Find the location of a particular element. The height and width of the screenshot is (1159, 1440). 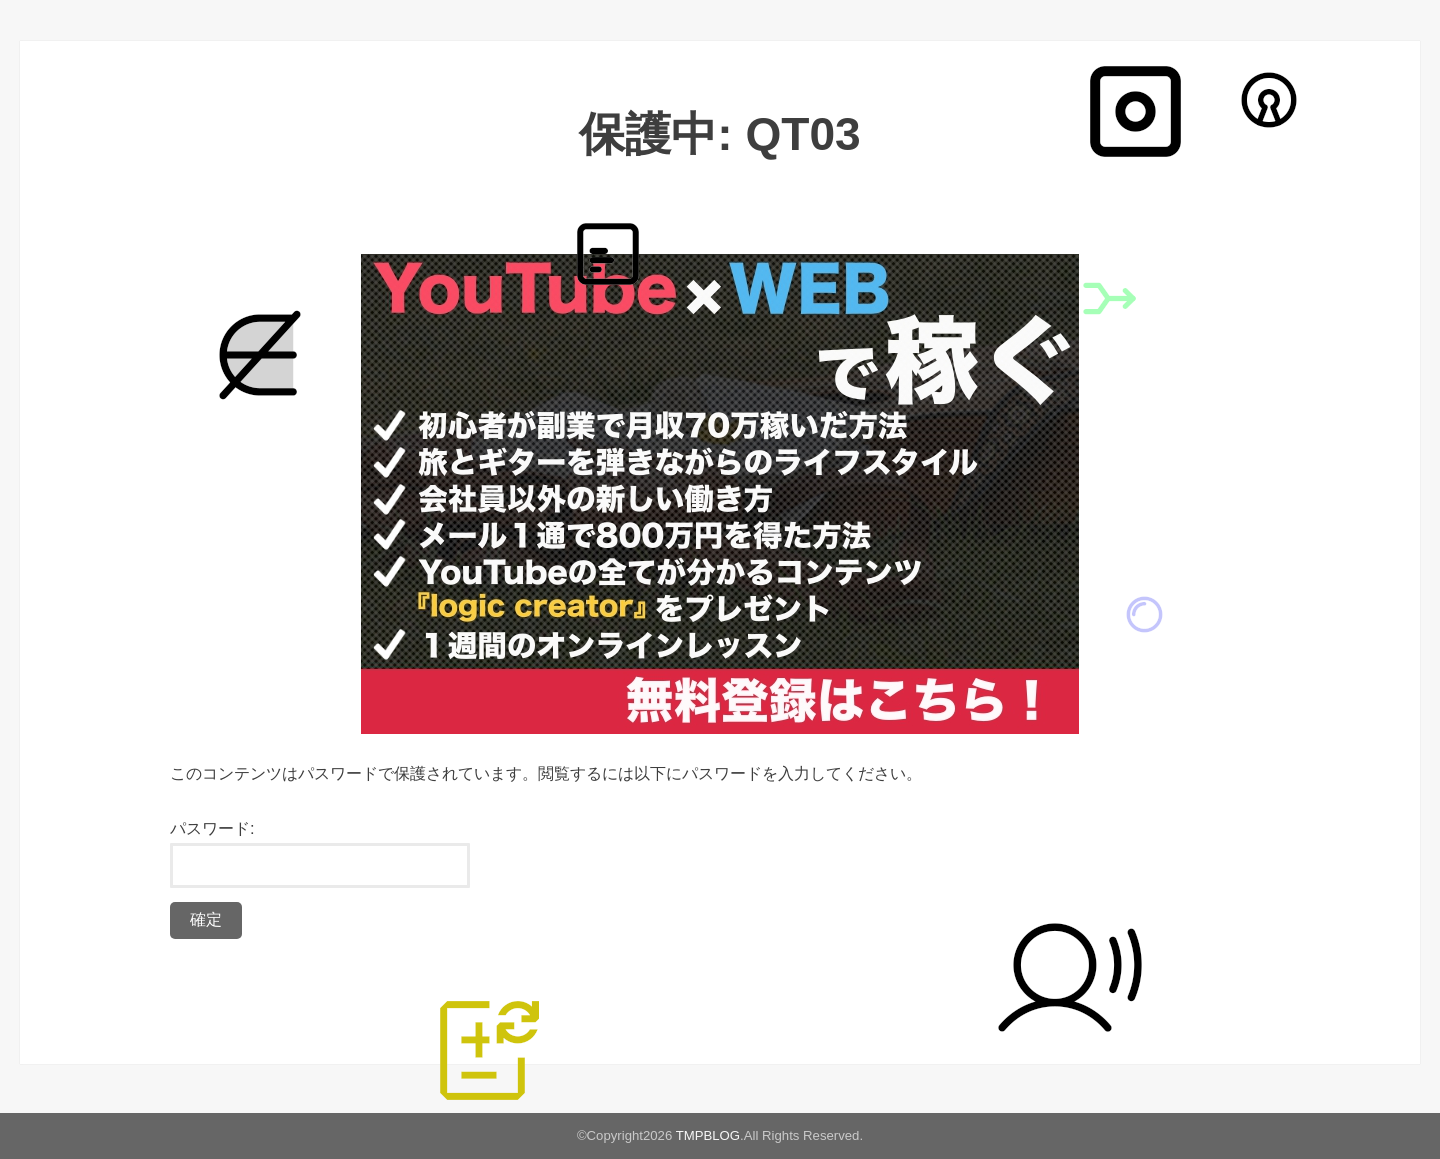

apply a mask to selected layer or object is located at coordinates (1135, 111).